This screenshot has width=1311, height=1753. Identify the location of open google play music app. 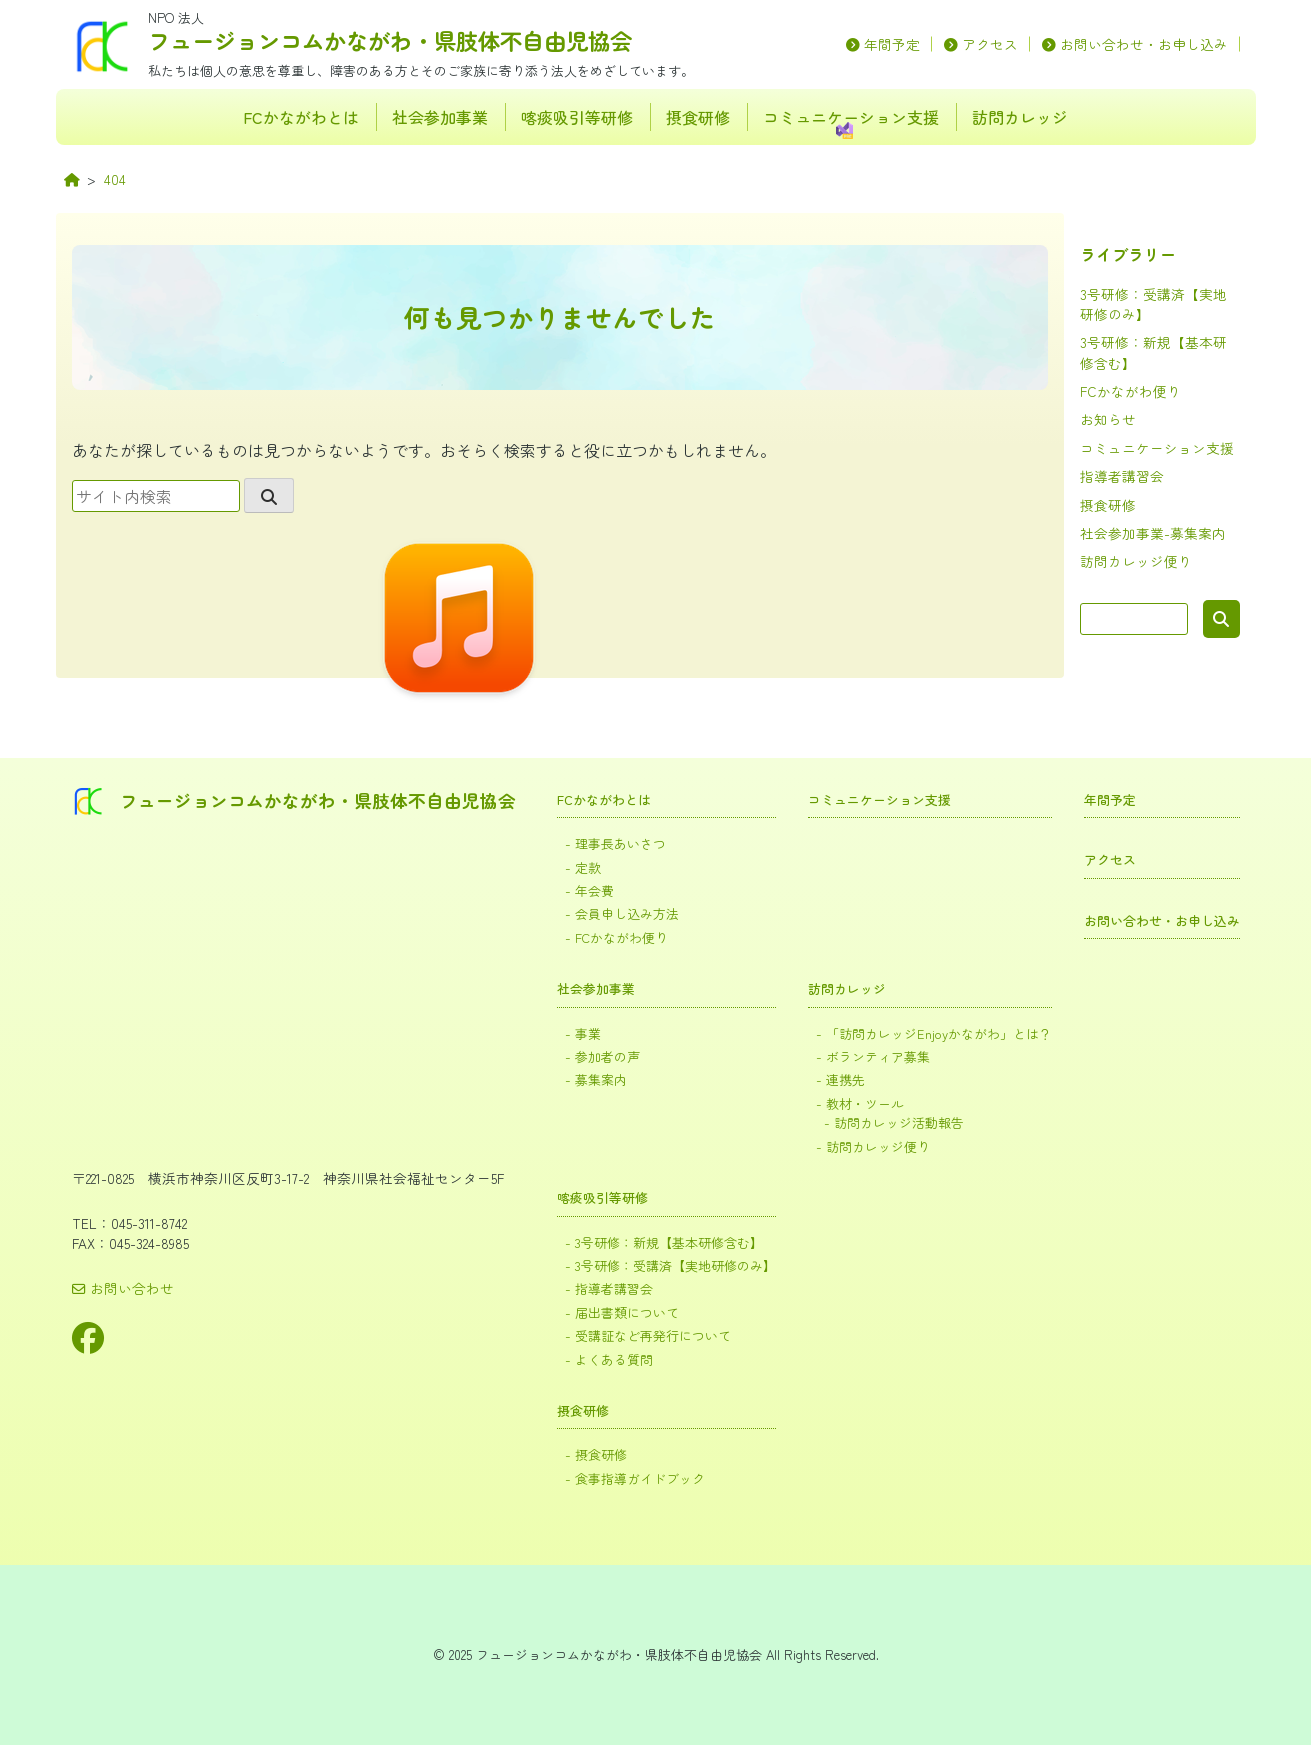
(459, 618).